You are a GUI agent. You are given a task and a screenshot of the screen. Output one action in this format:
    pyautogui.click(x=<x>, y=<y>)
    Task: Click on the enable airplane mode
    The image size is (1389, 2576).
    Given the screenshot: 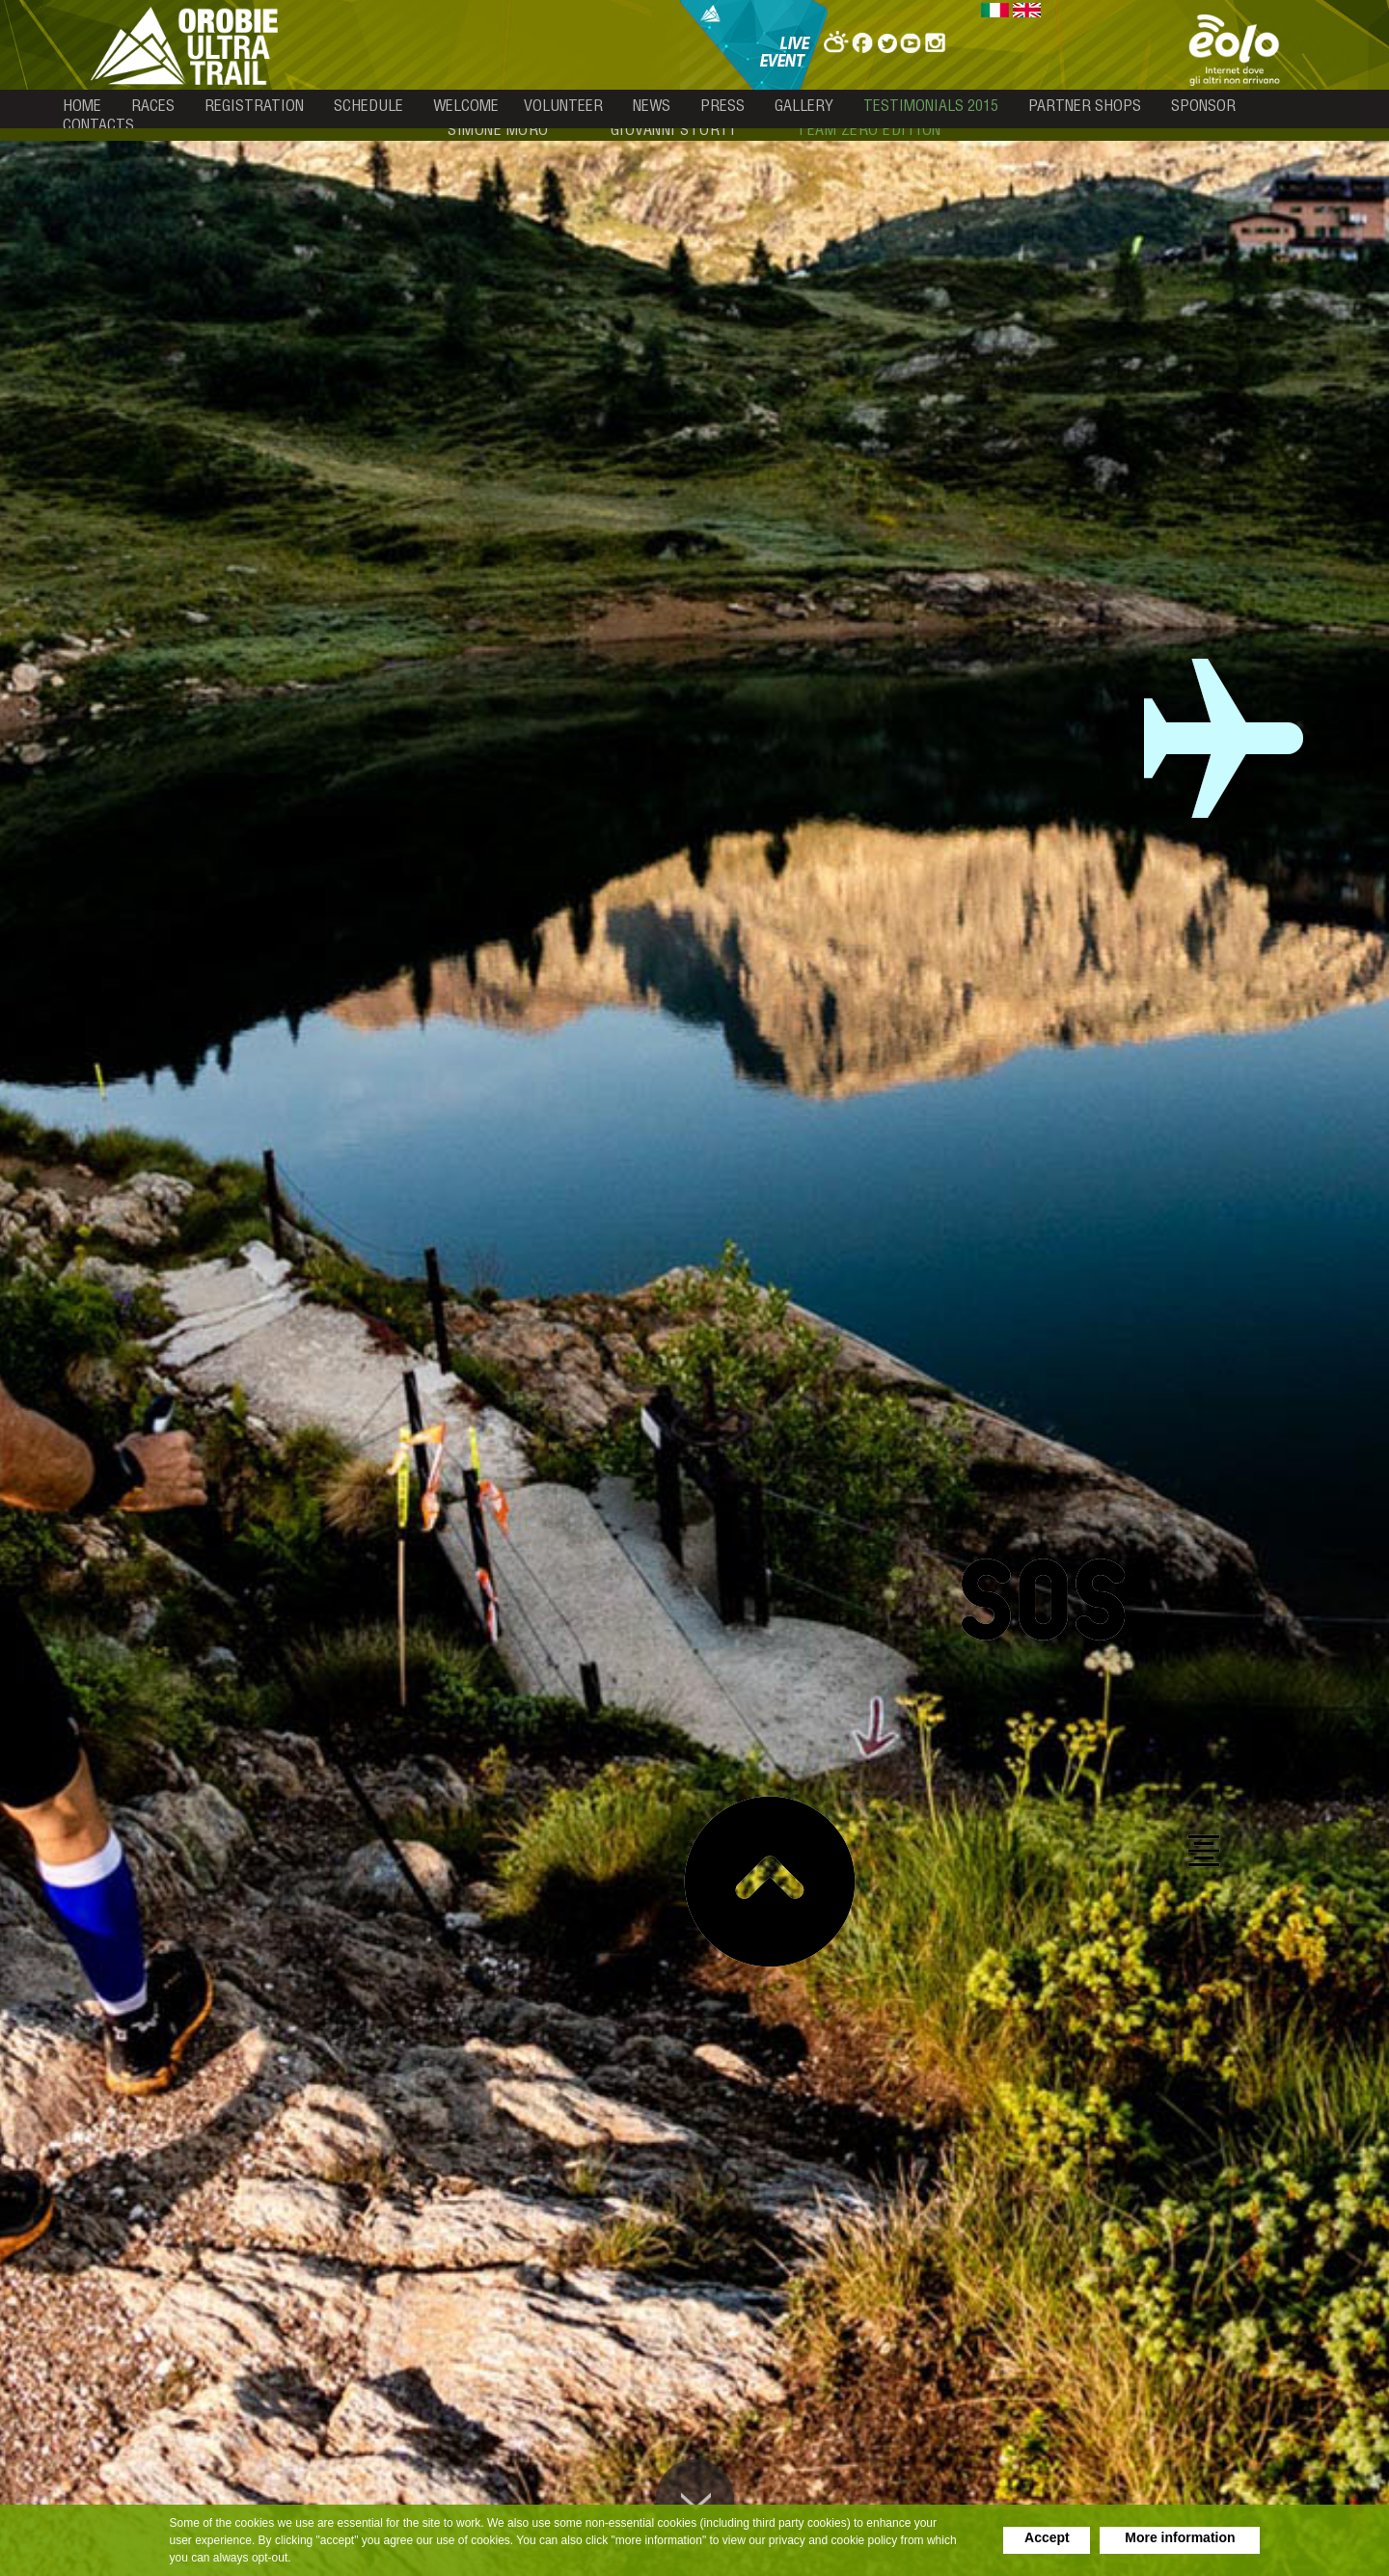 What is the action you would take?
    pyautogui.click(x=1223, y=738)
    